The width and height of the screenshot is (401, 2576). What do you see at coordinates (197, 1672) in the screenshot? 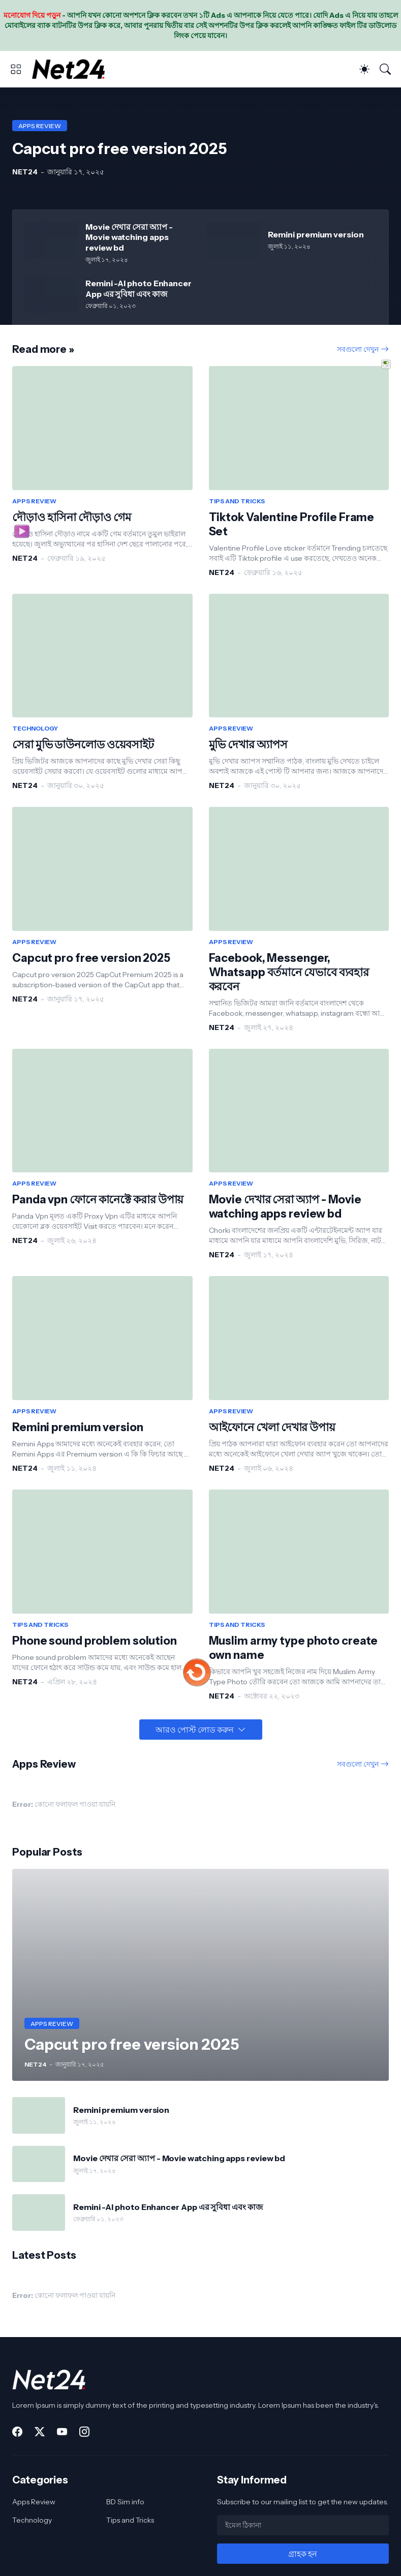
I see `open ubuntu livepatch settings` at bounding box center [197, 1672].